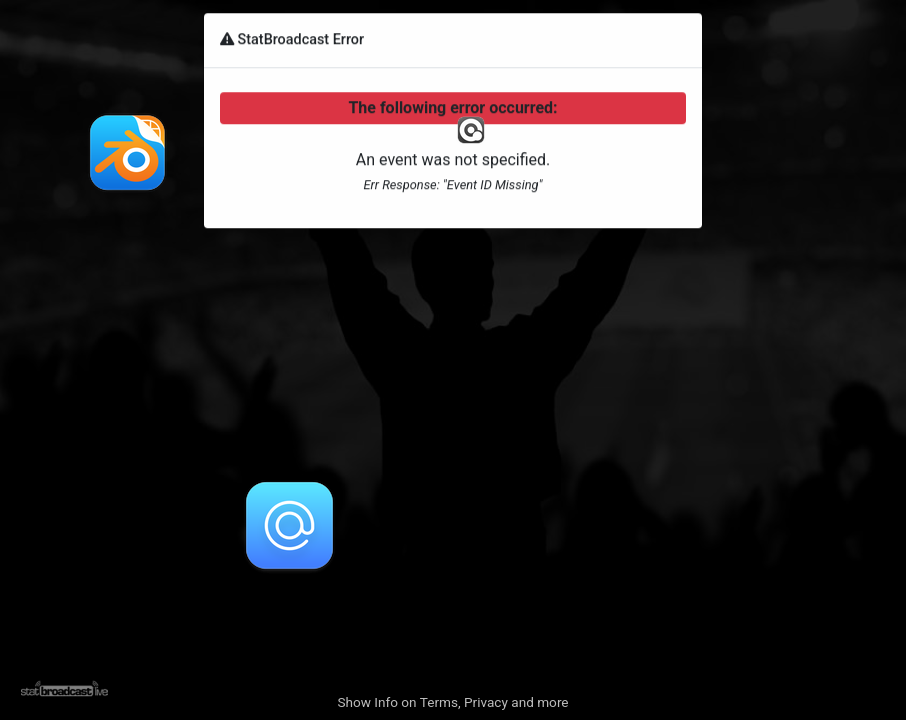  What do you see at coordinates (471, 130) in the screenshot?
I see `open giada audio sequencer application` at bounding box center [471, 130].